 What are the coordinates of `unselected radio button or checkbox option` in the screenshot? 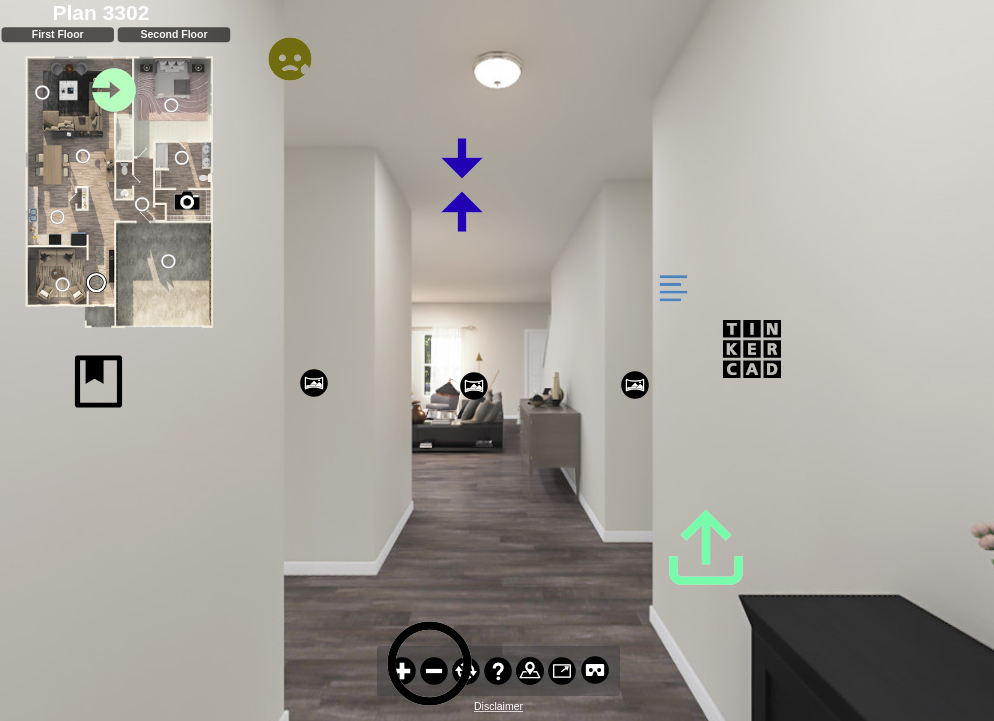 It's located at (429, 663).